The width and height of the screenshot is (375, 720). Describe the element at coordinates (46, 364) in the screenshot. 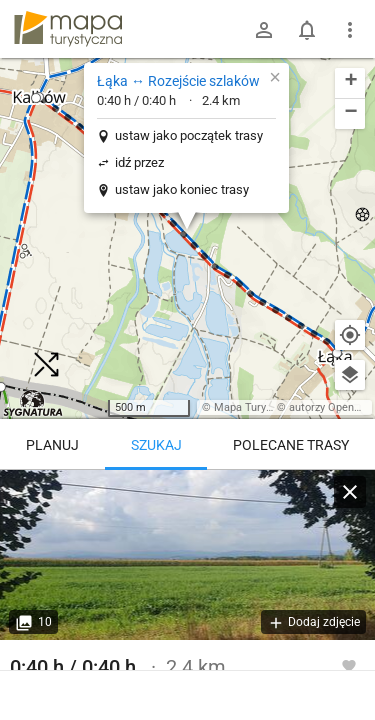

I see `shuffle or randomize playback order` at that location.